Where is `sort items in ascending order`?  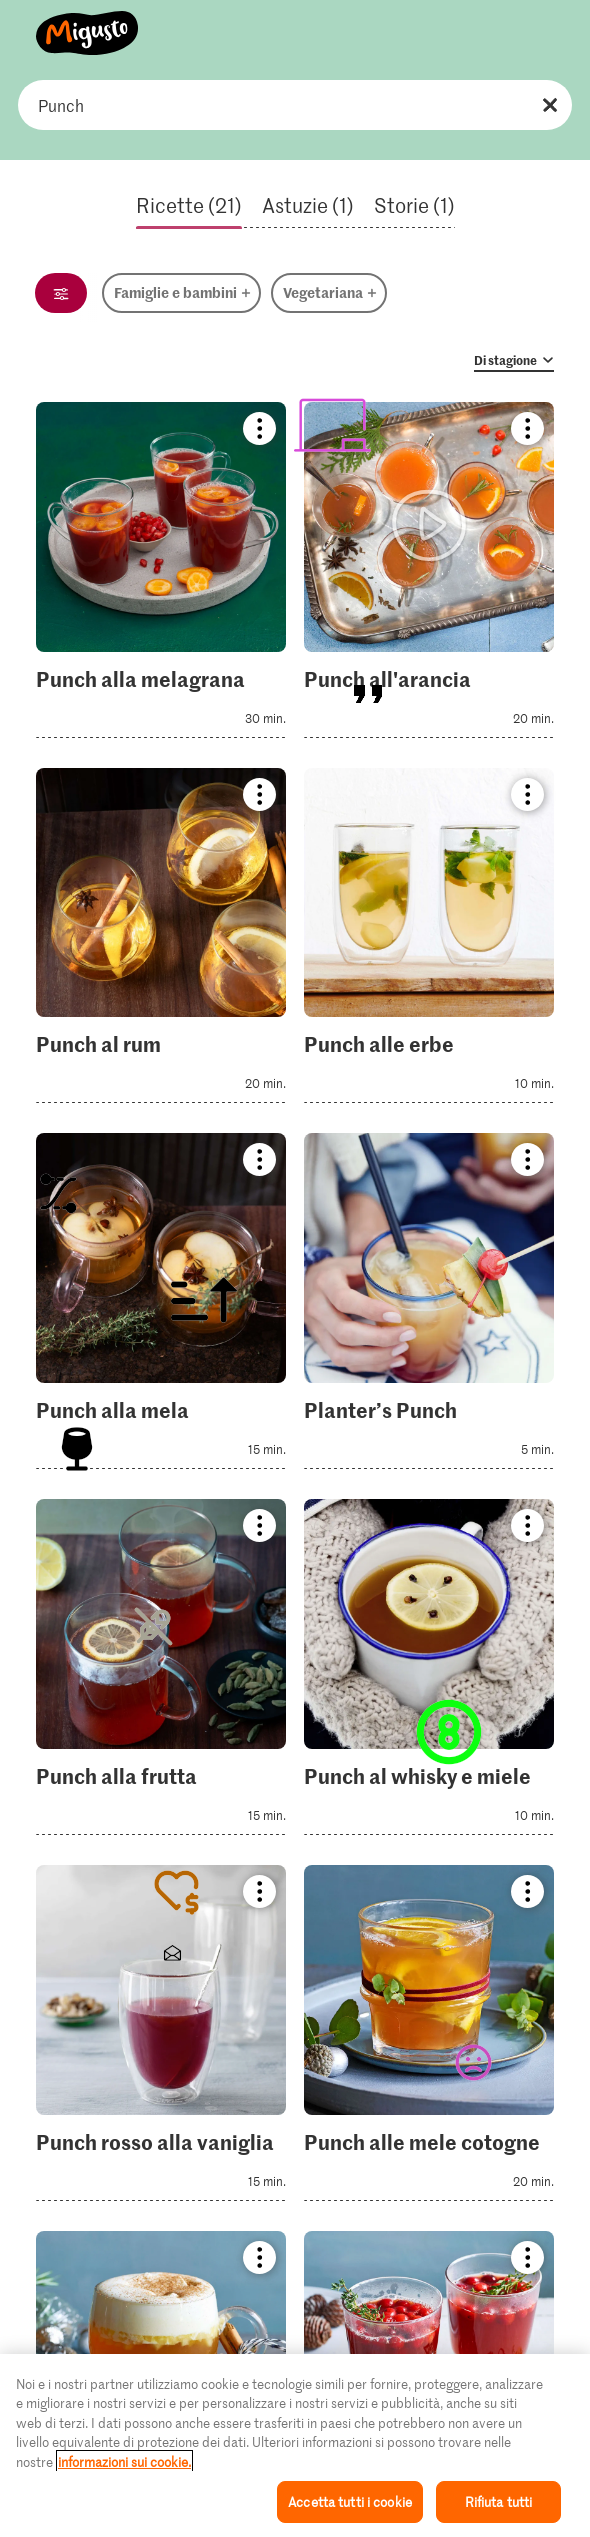 sort items in ascending order is located at coordinates (204, 1300).